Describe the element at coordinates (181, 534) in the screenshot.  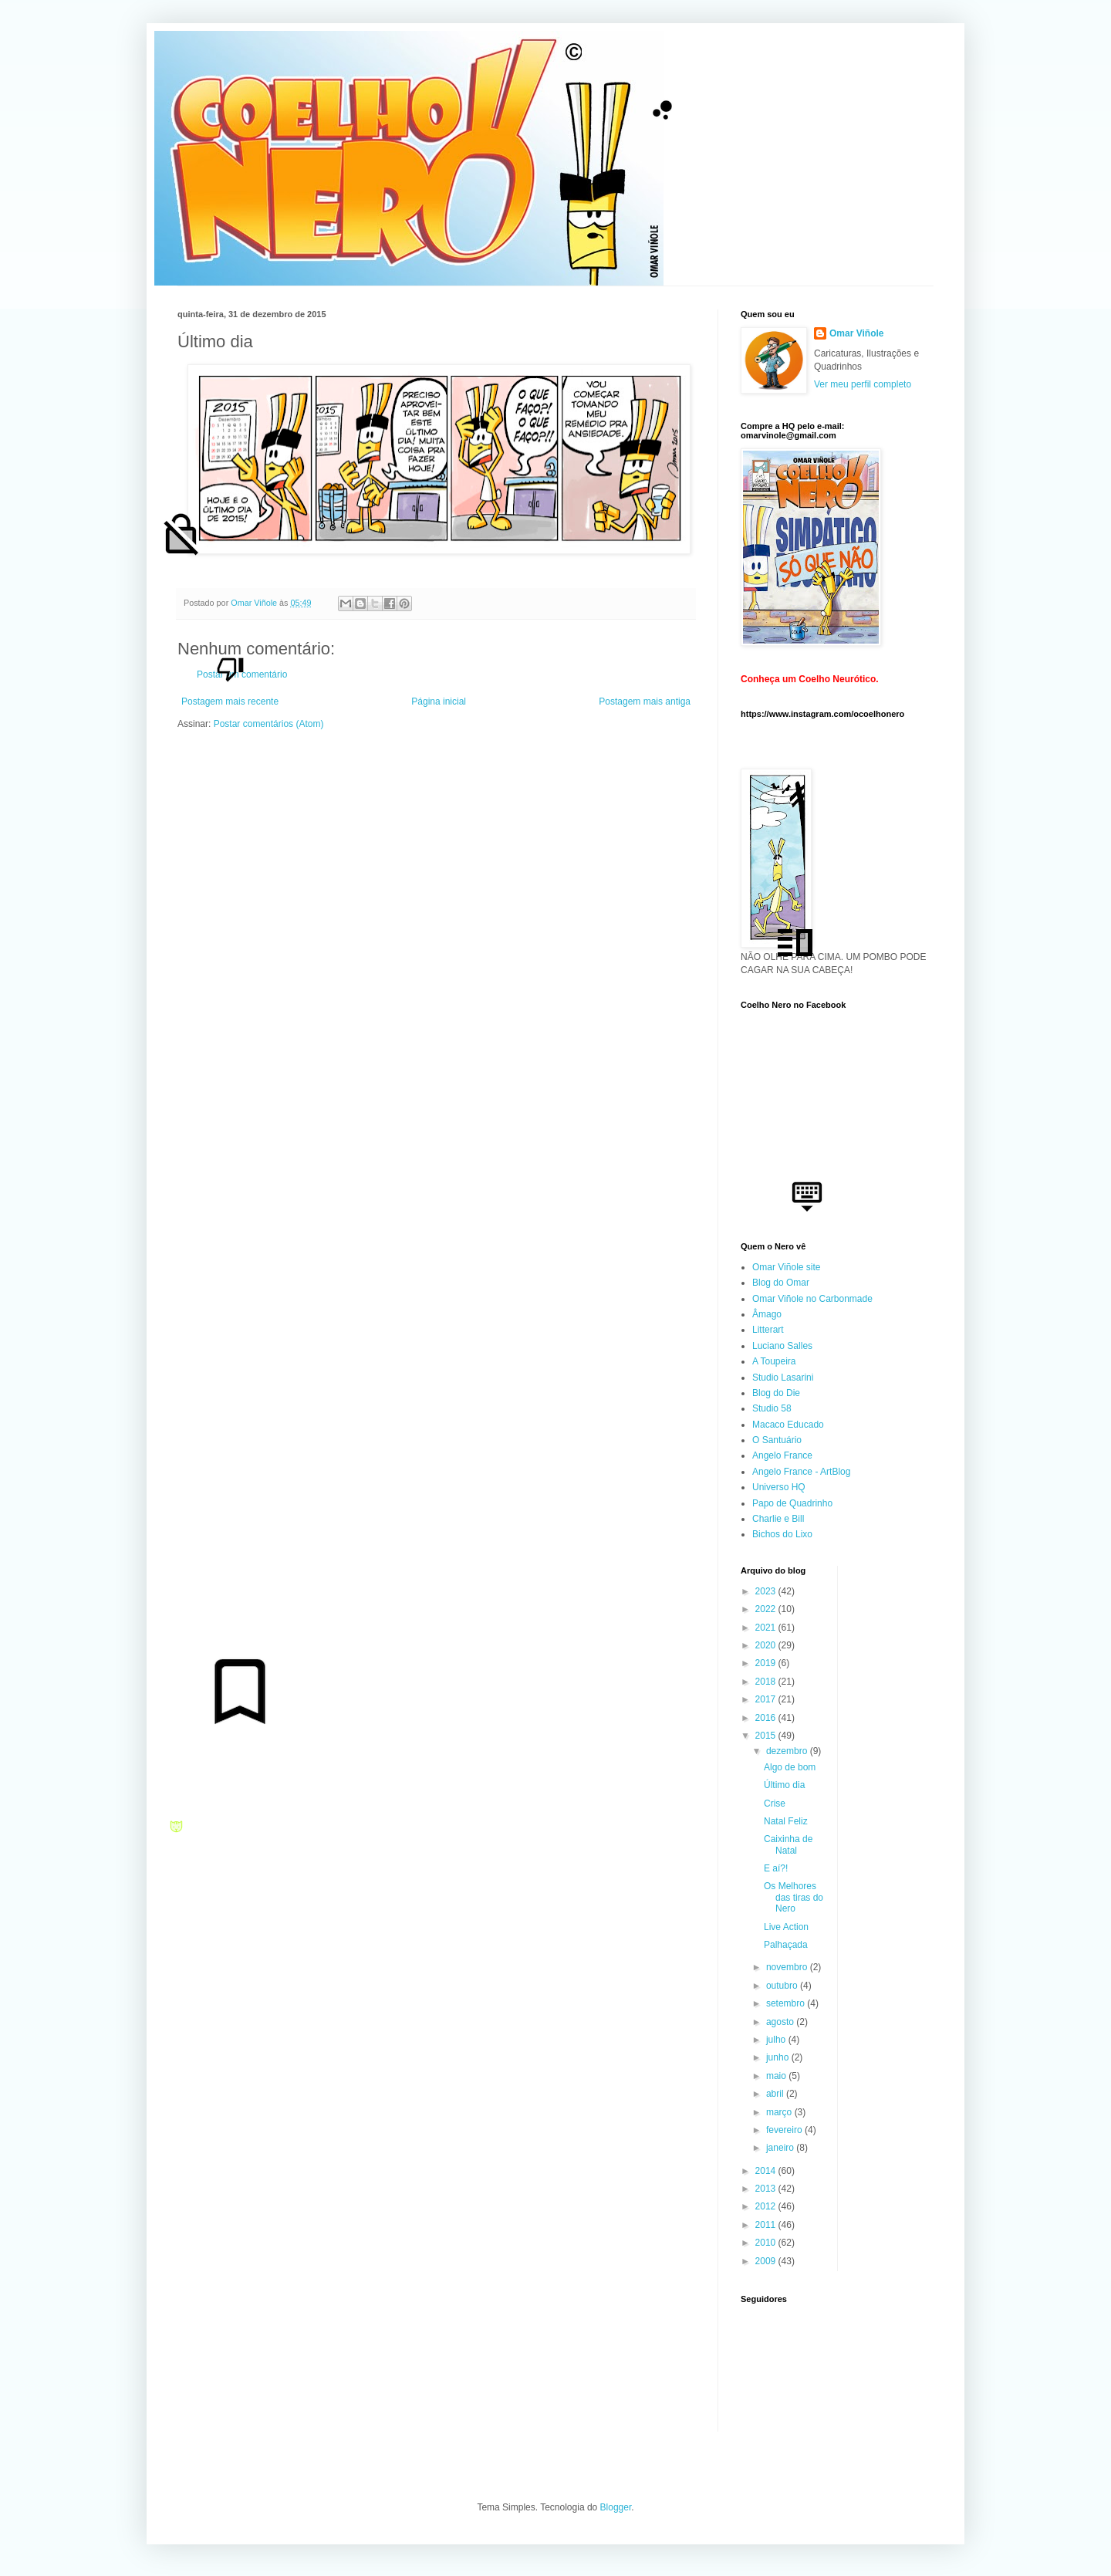
I see `indicates an unencrypted or insecure connection` at that location.